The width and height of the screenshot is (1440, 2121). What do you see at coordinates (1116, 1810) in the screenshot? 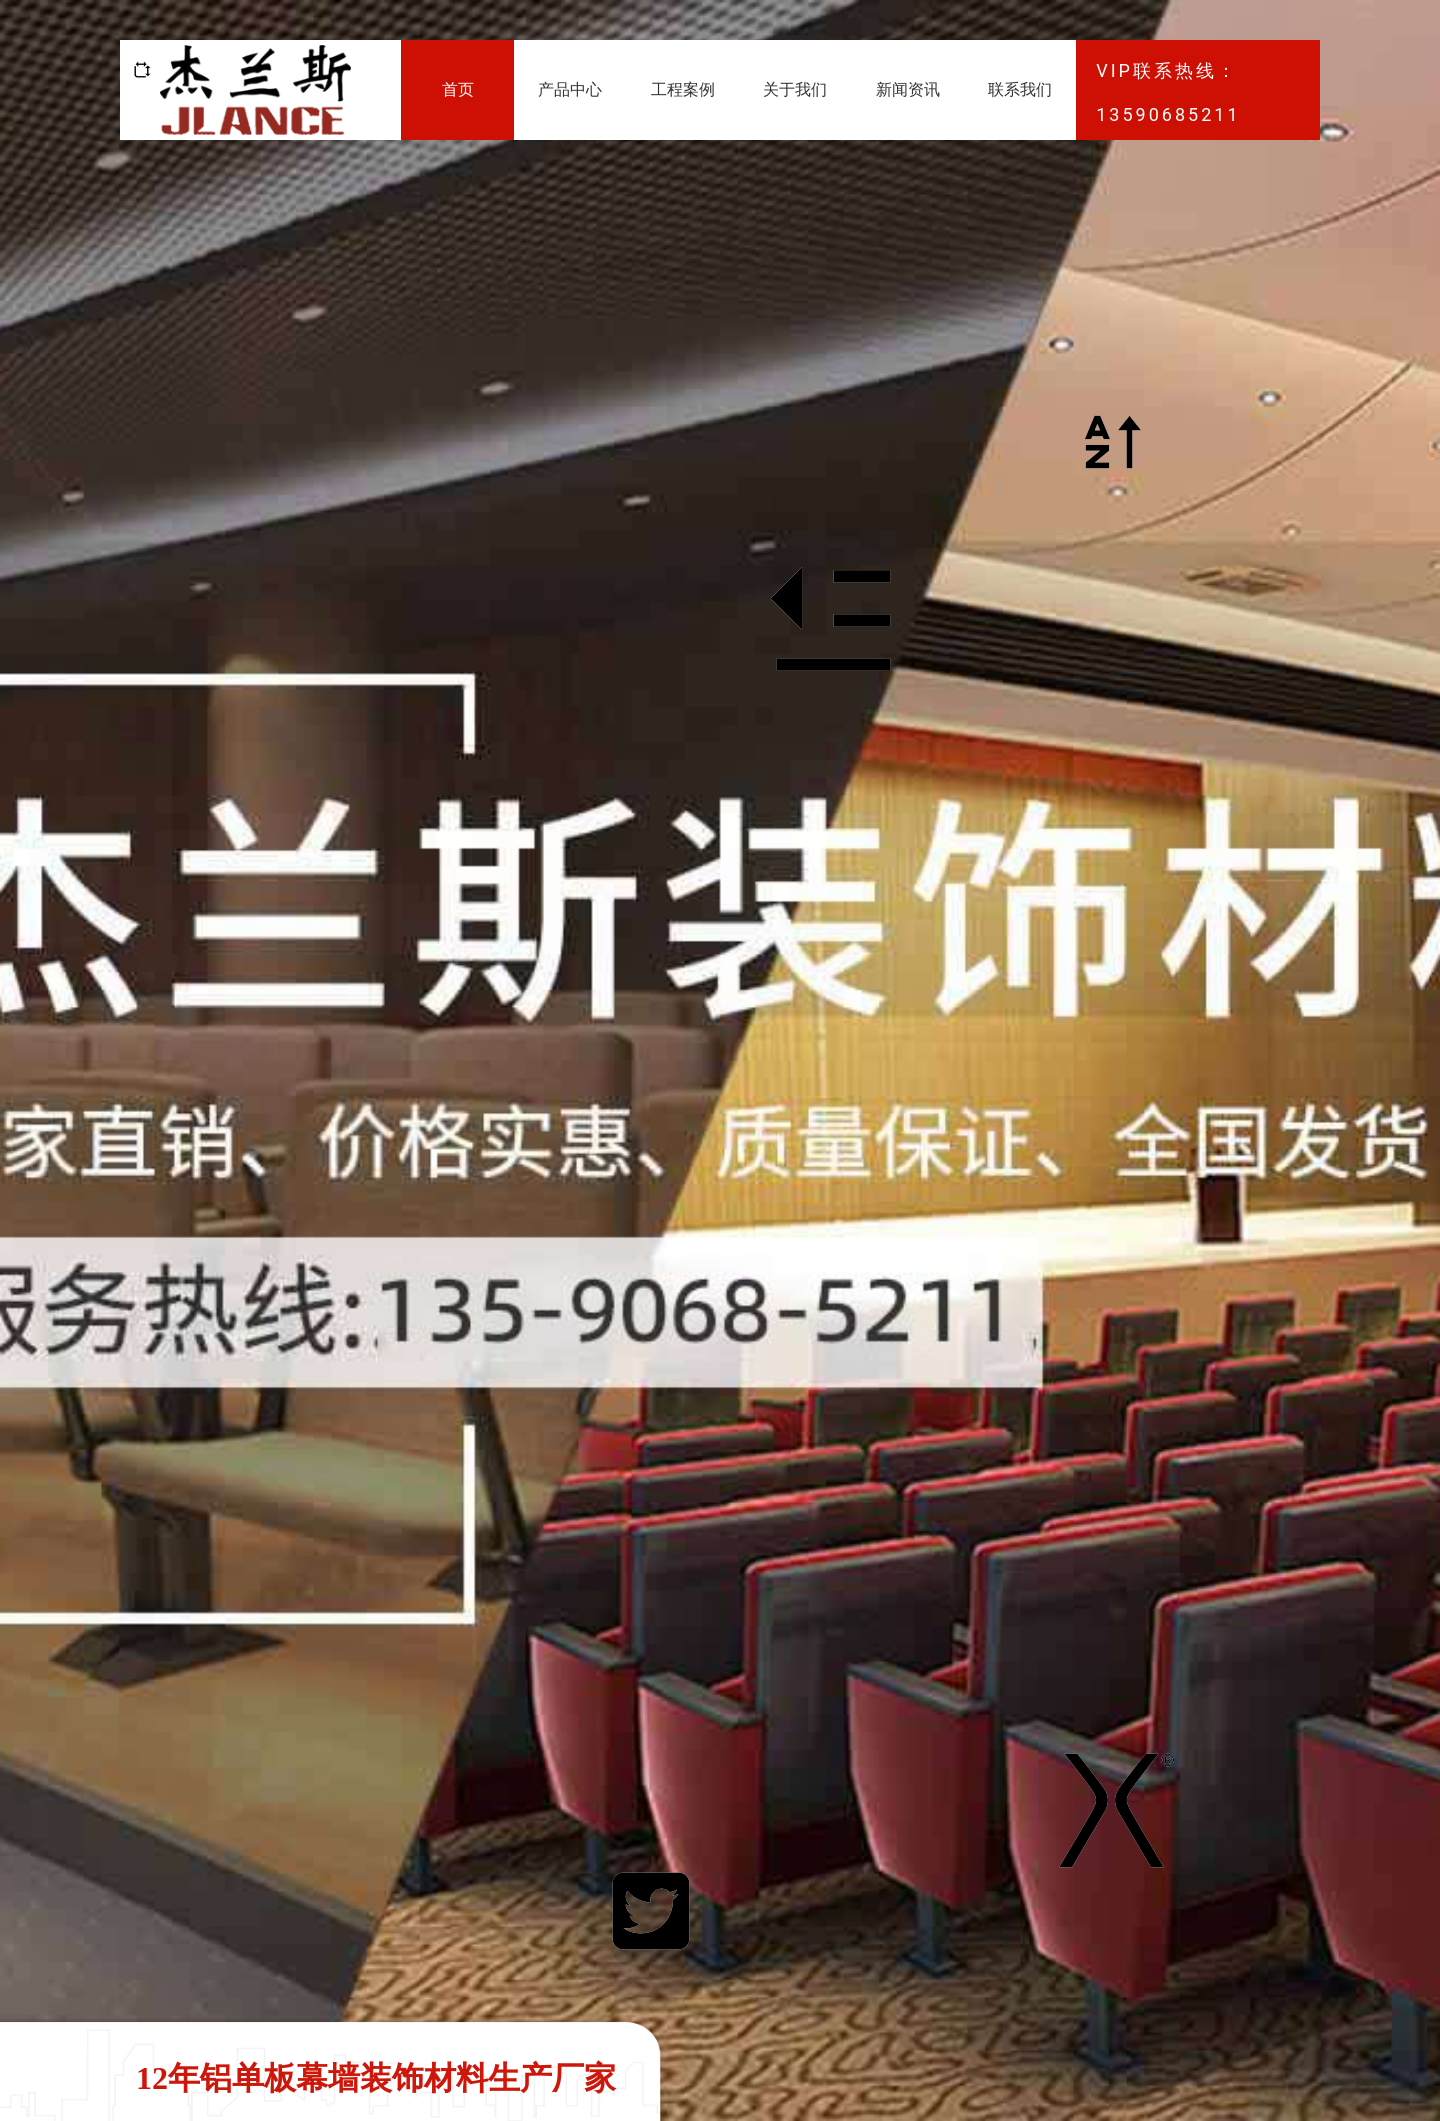
I see `chemex brand logo` at bounding box center [1116, 1810].